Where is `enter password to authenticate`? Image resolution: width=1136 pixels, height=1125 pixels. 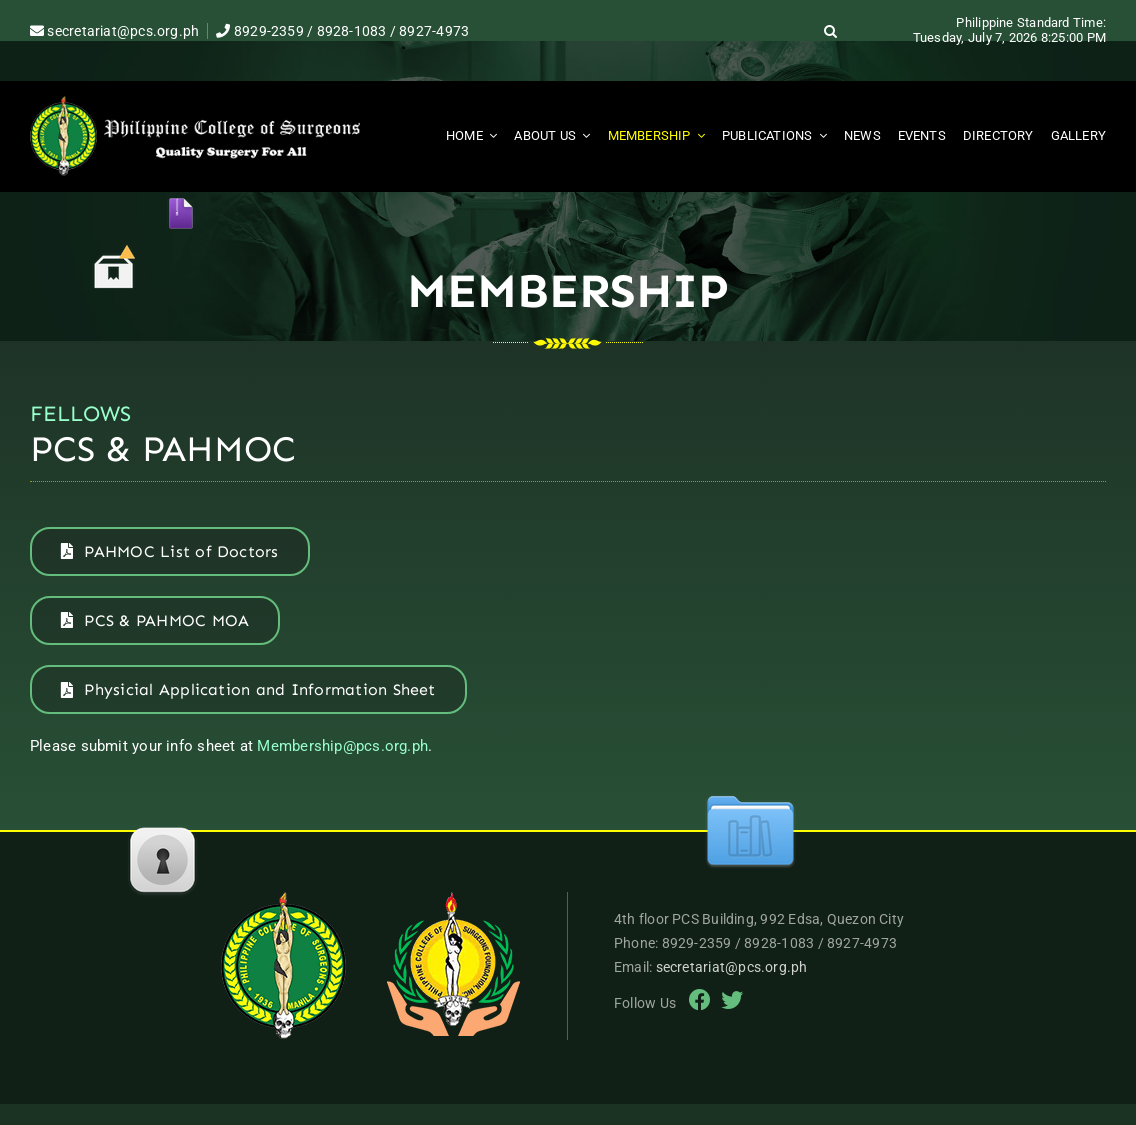
enter password to authenticate is located at coordinates (162, 861).